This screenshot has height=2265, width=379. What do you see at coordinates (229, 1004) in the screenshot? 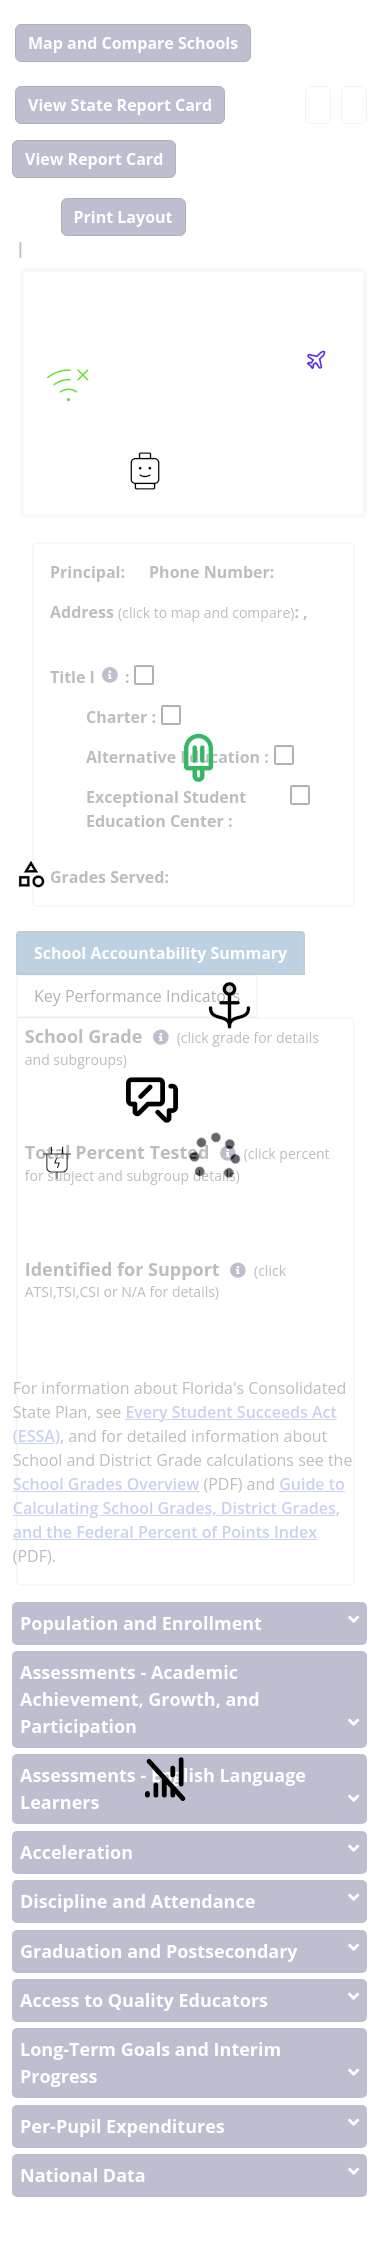
I see `anchor a floating element or panel in place` at bounding box center [229, 1004].